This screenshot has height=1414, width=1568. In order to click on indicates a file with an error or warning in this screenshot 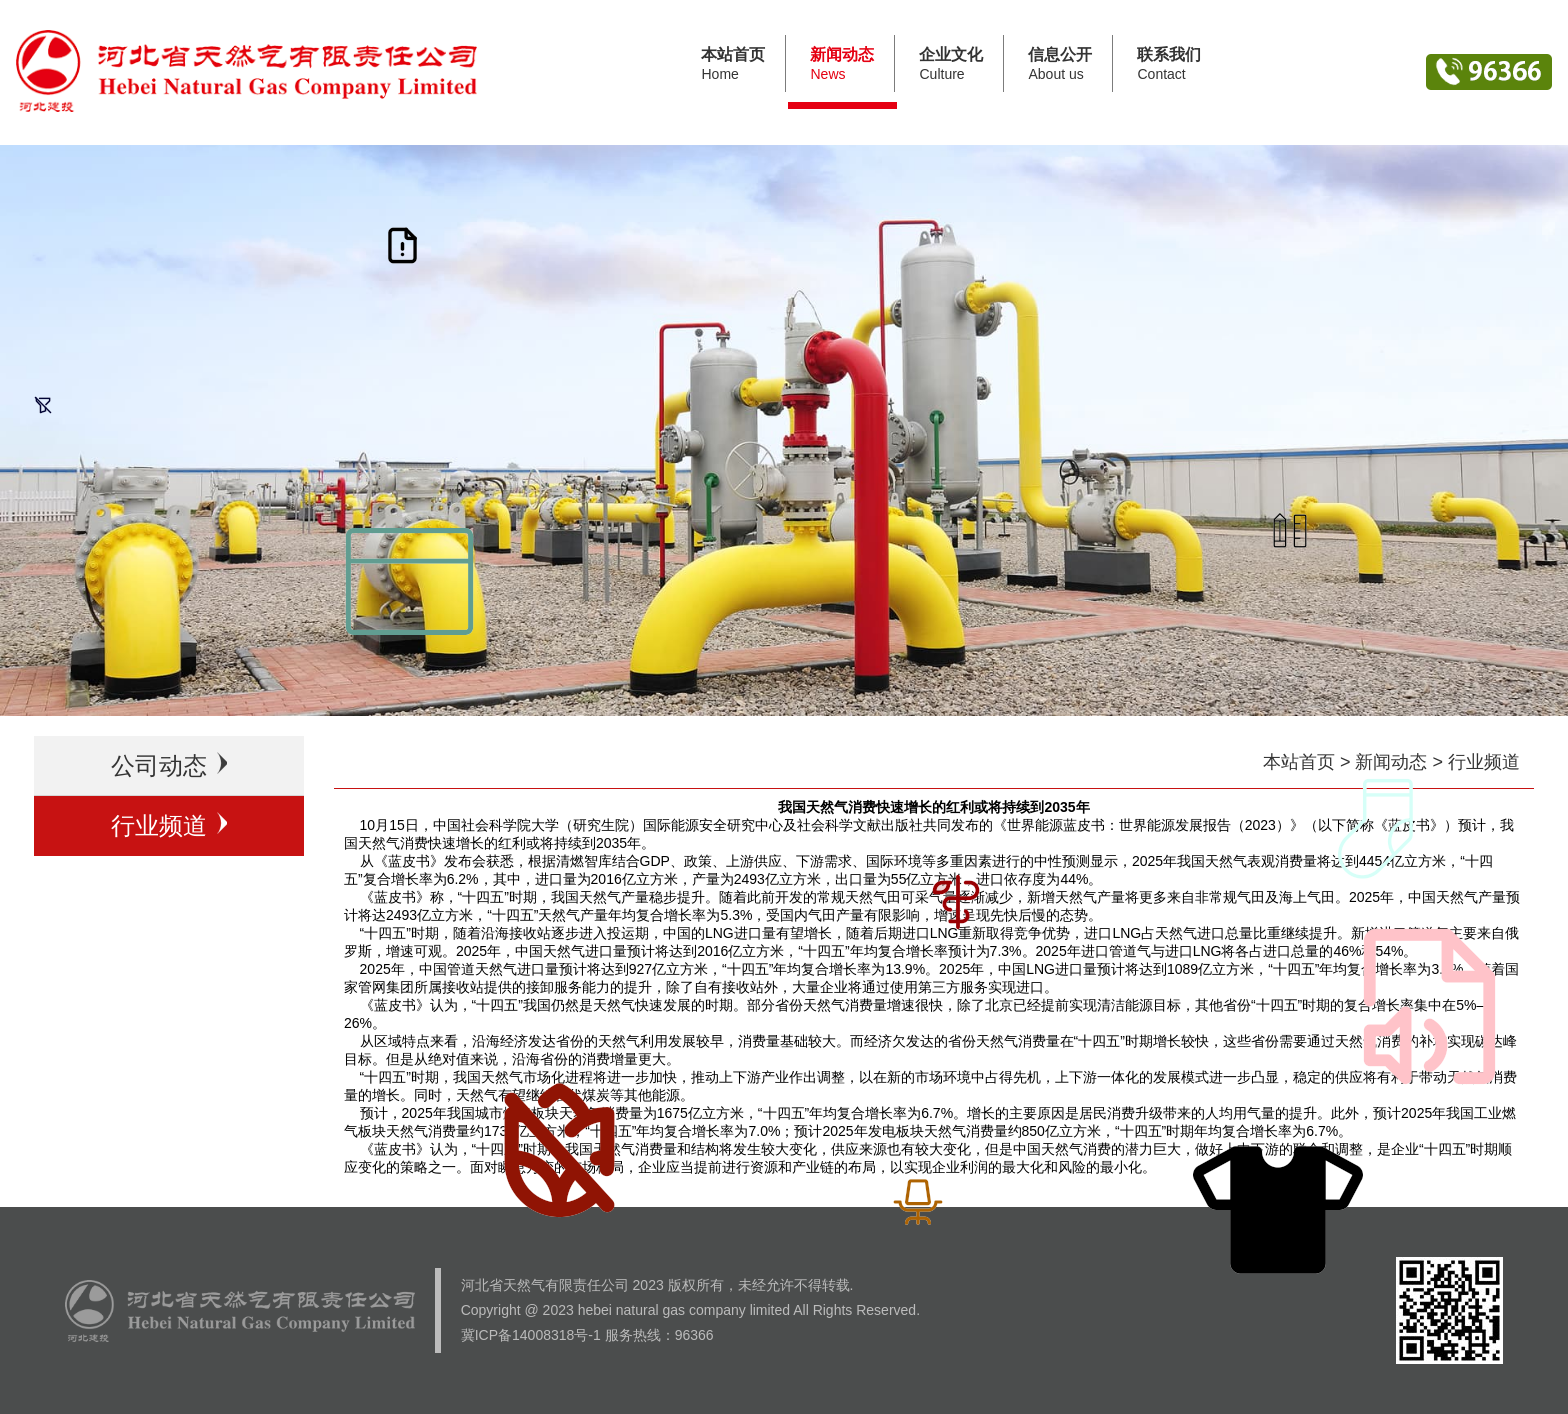, I will do `click(402, 245)`.